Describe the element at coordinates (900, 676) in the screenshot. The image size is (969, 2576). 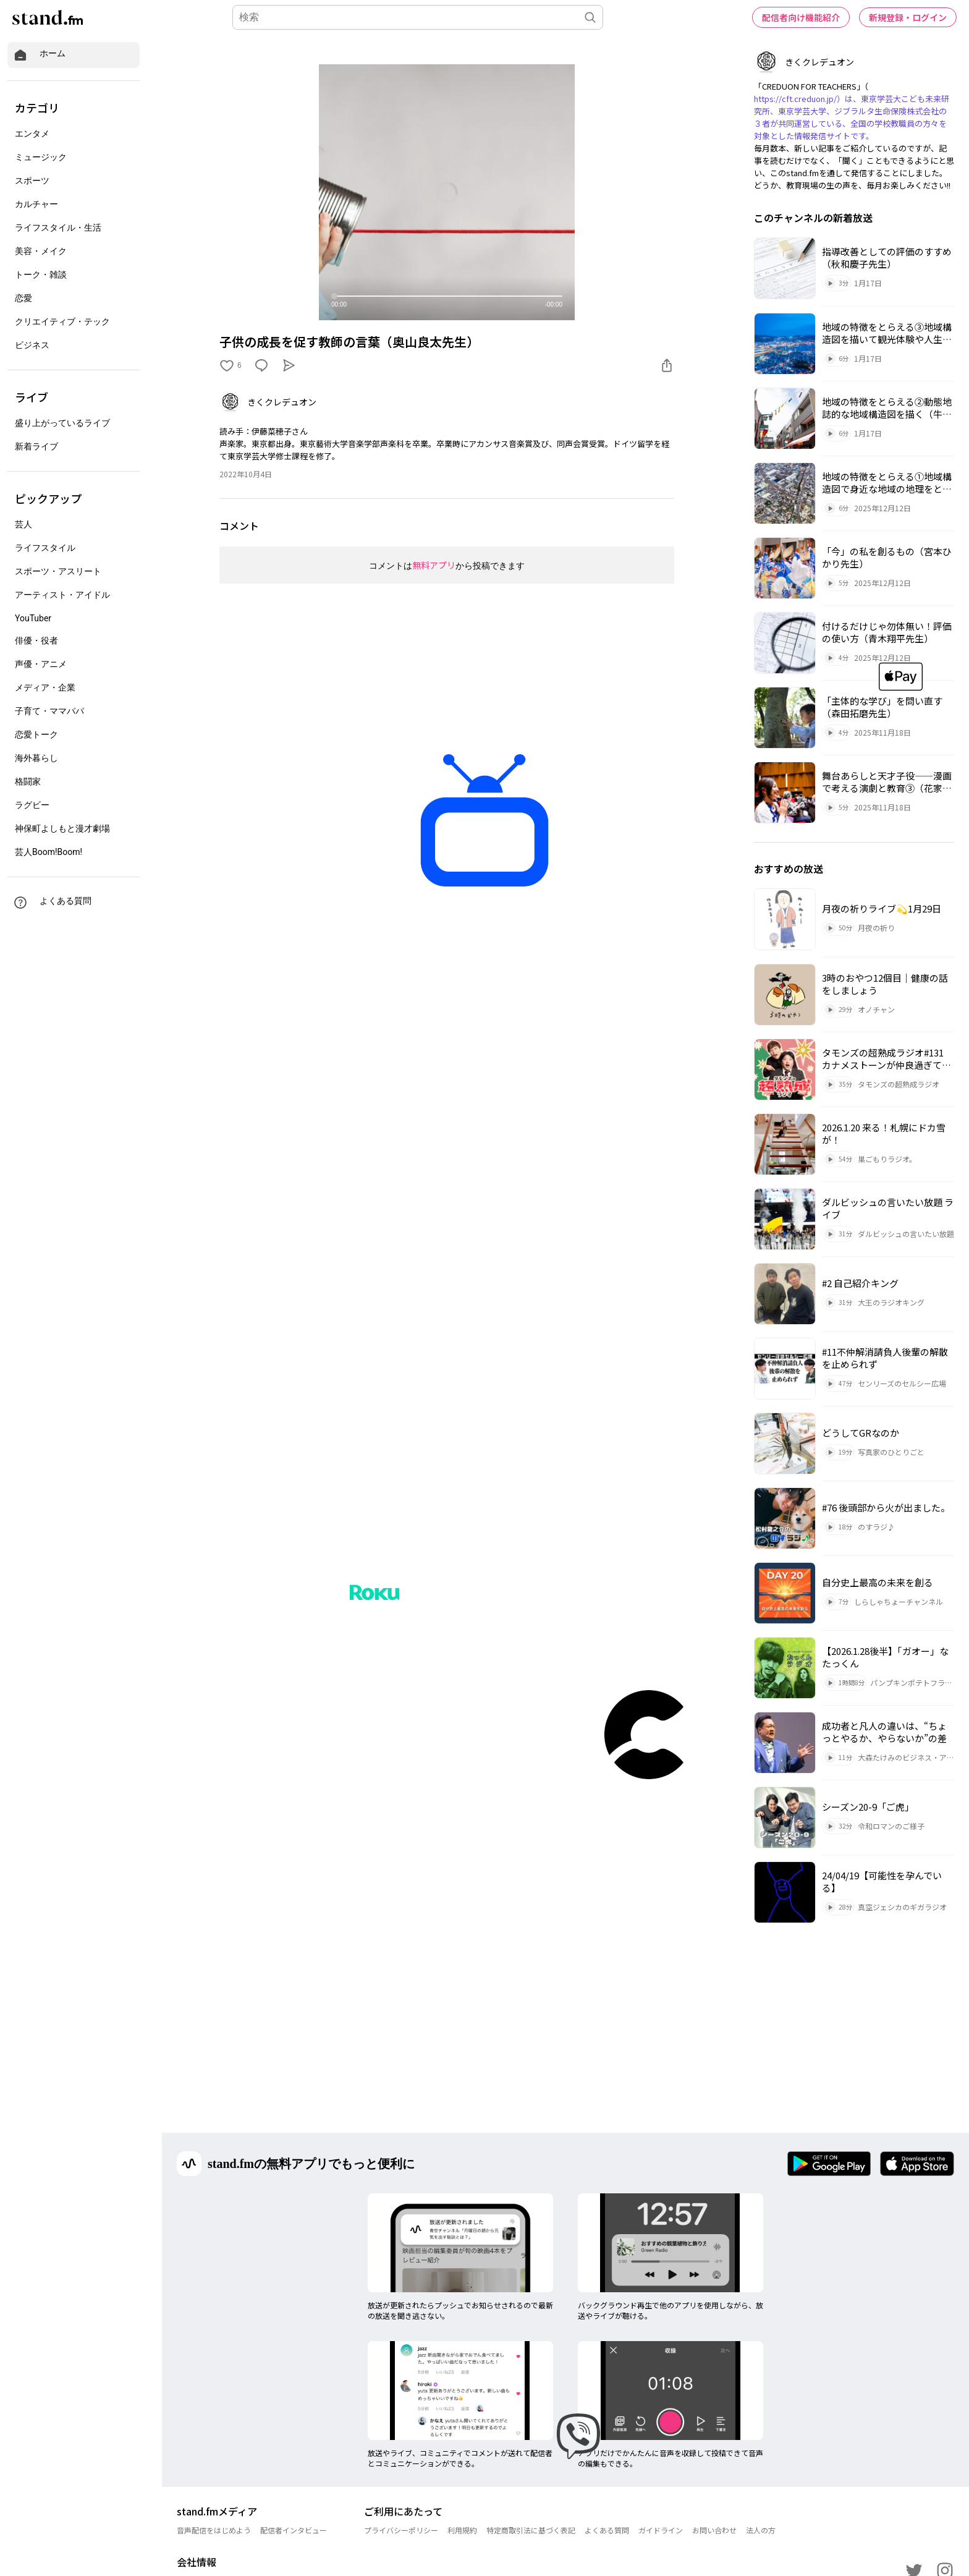
I see `pay with Apple Pay` at that location.